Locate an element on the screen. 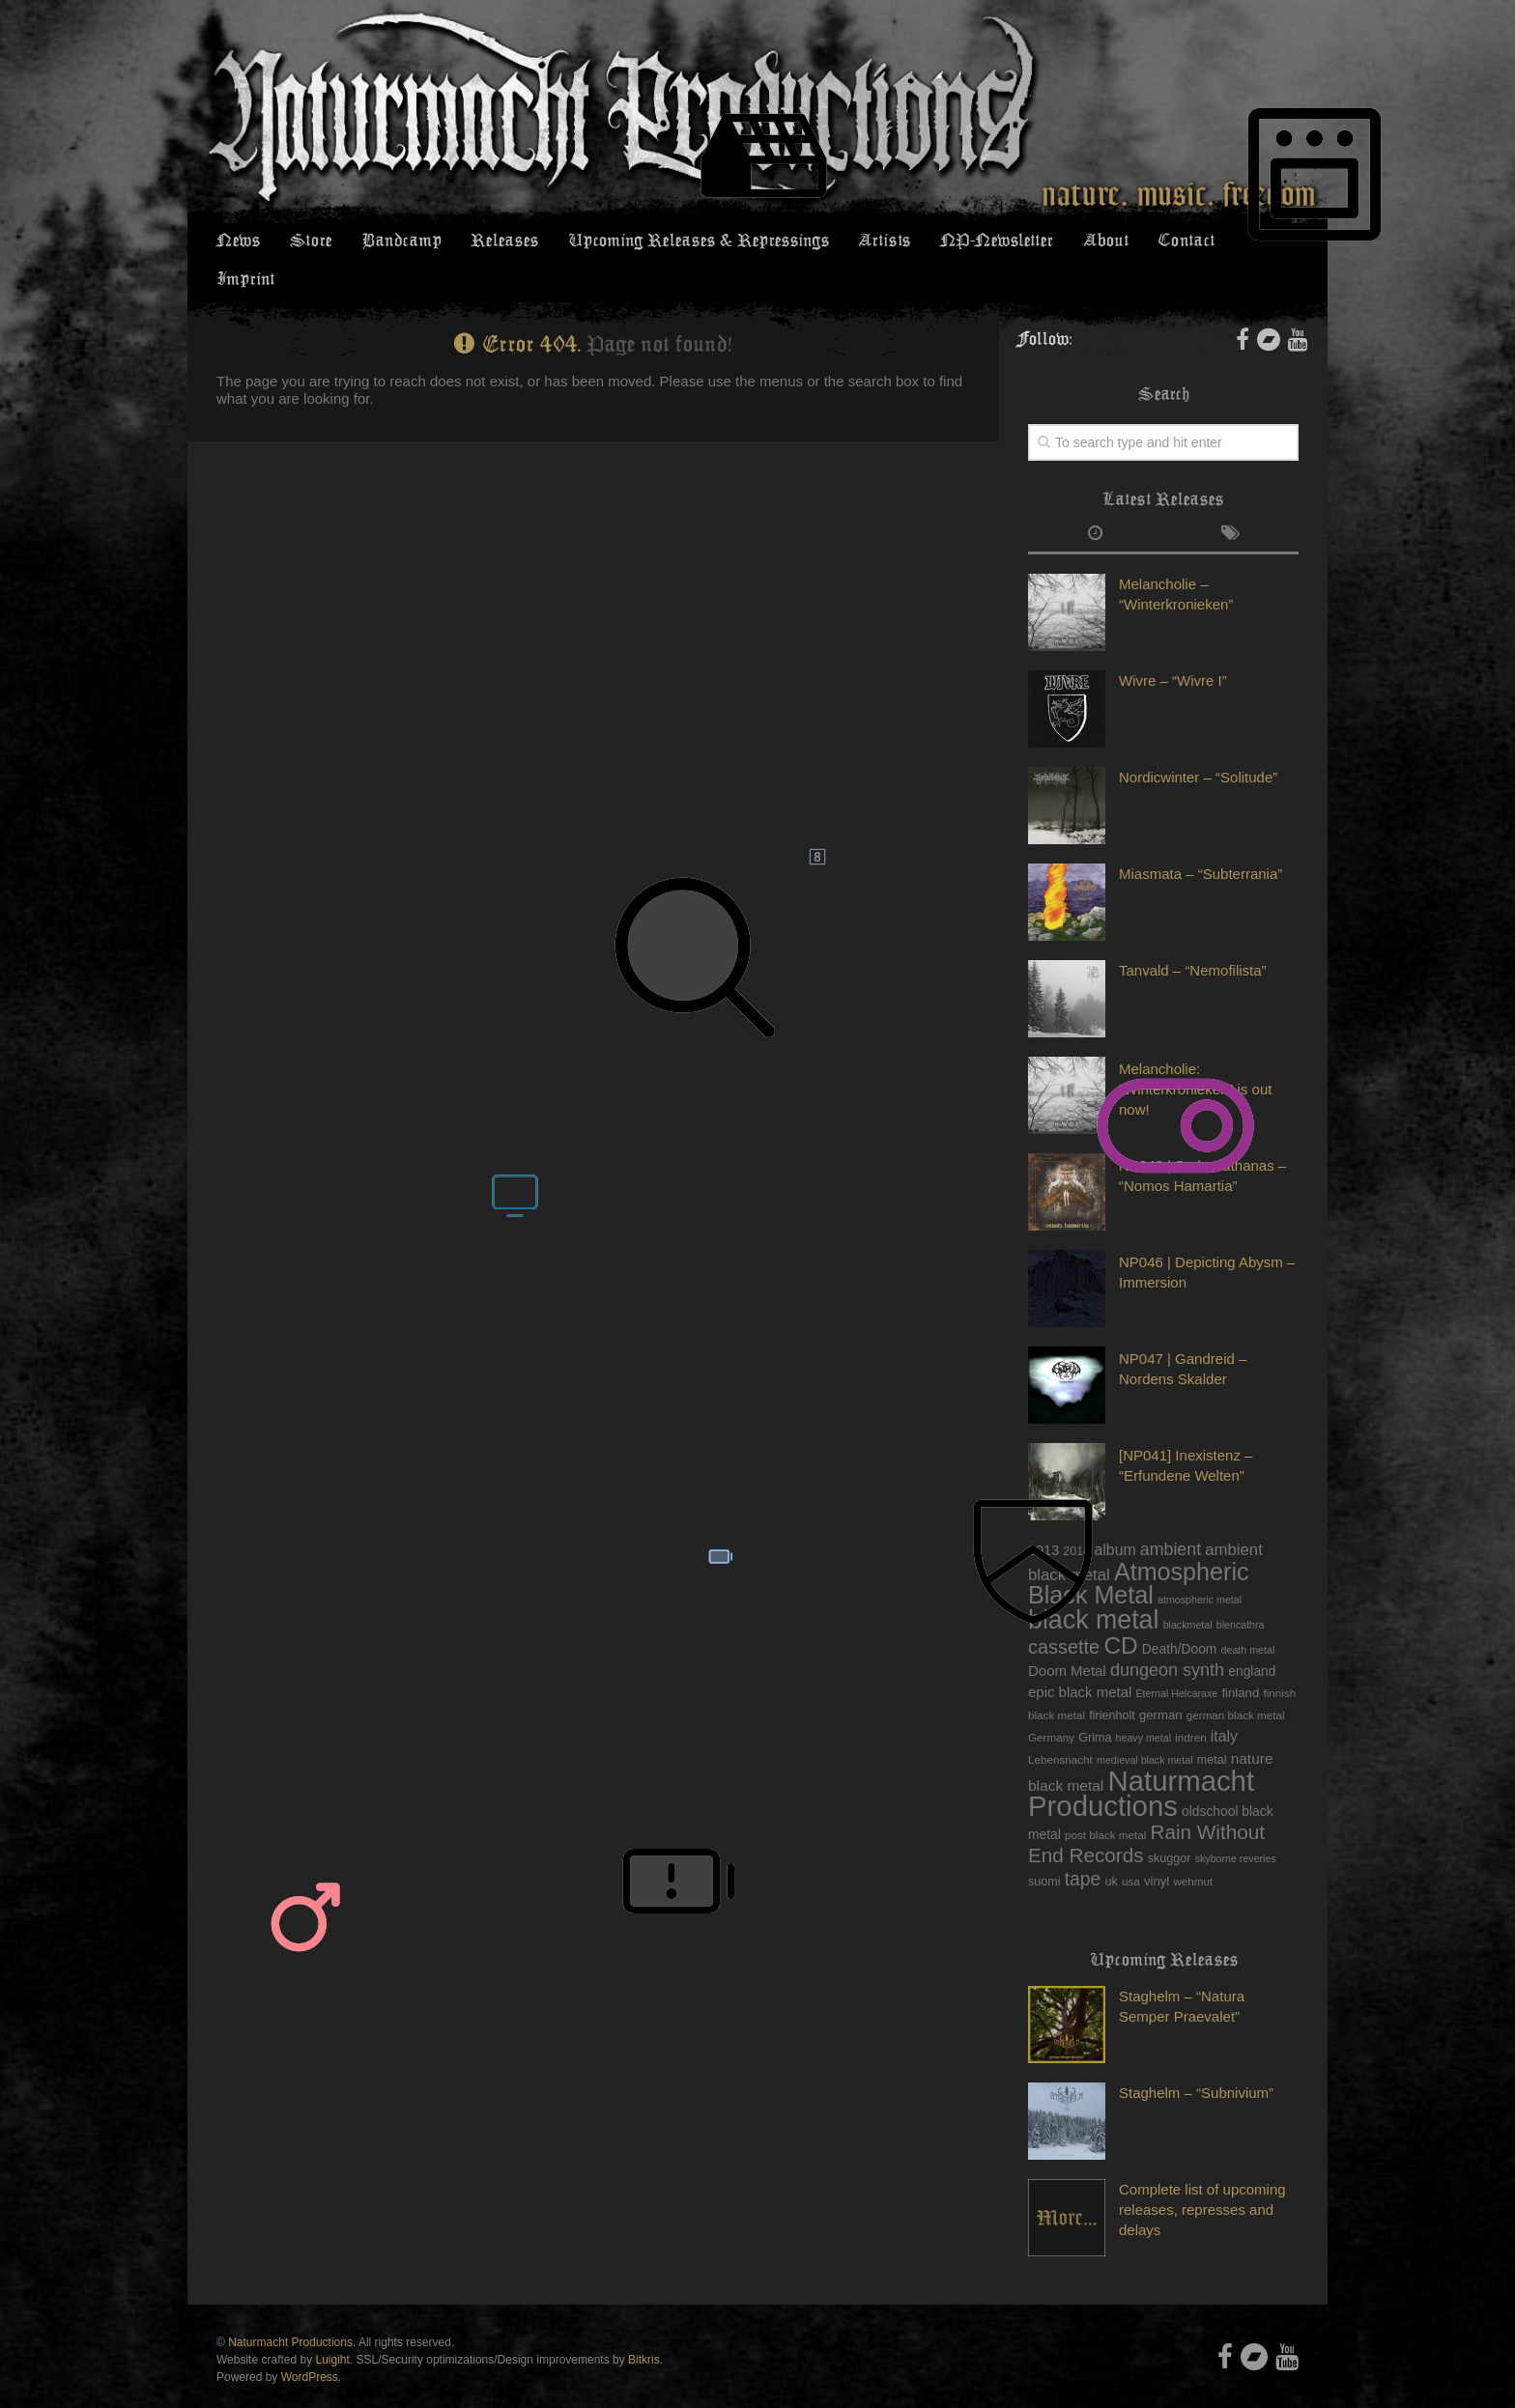 The image size is (1515, 2408). indicates male gender selection is located at coordinates (306, 1915).